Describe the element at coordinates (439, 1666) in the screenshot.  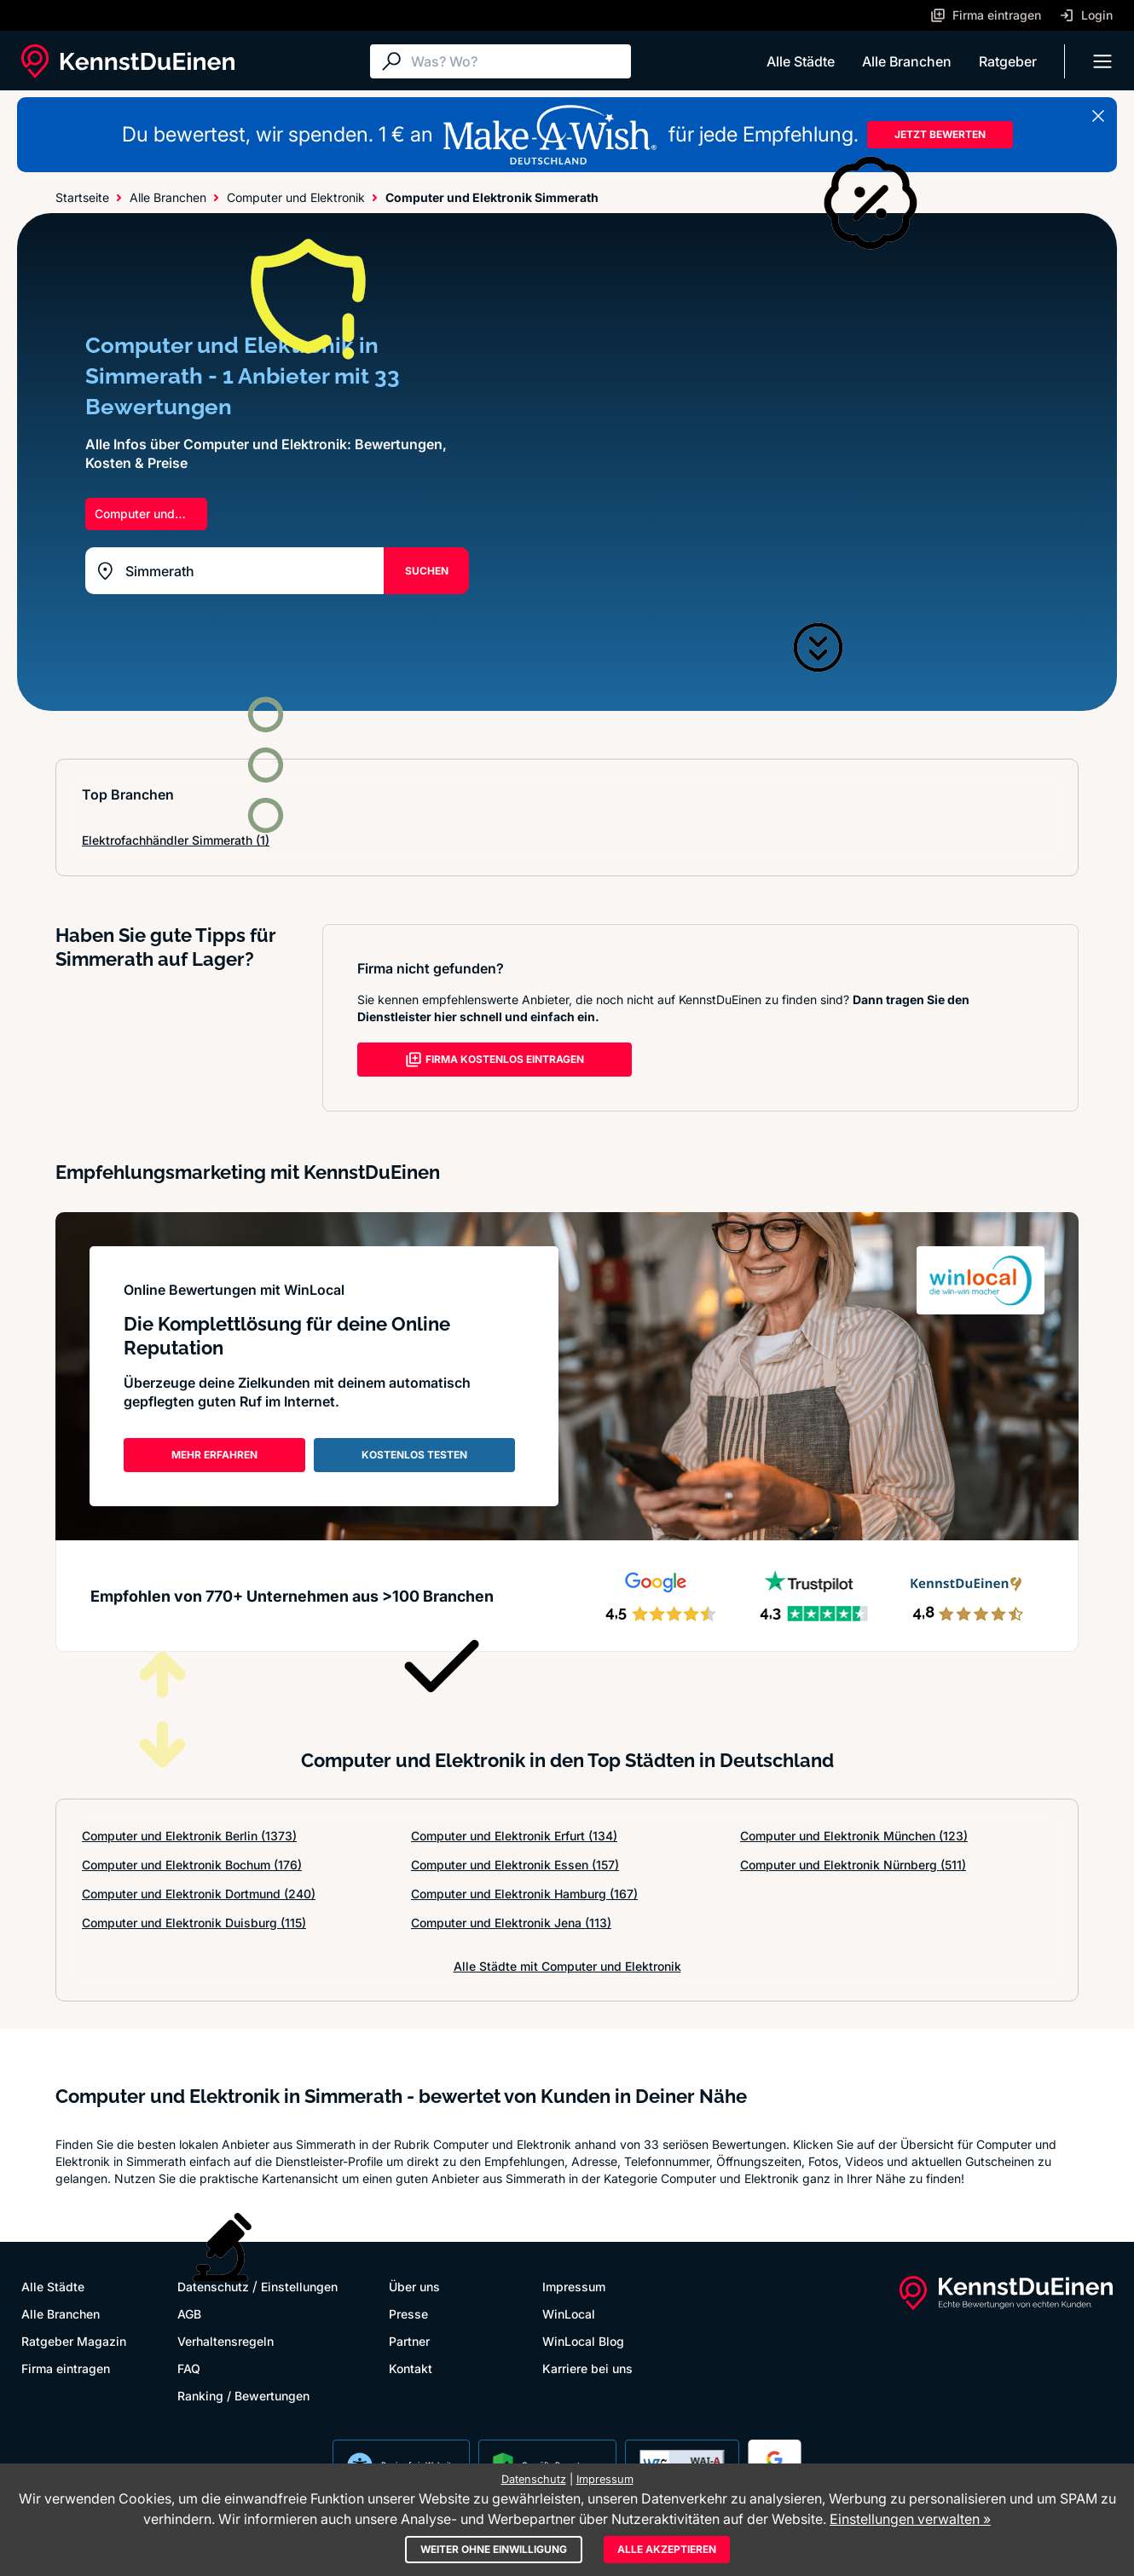
I see `confirm or submit an action` at that location.